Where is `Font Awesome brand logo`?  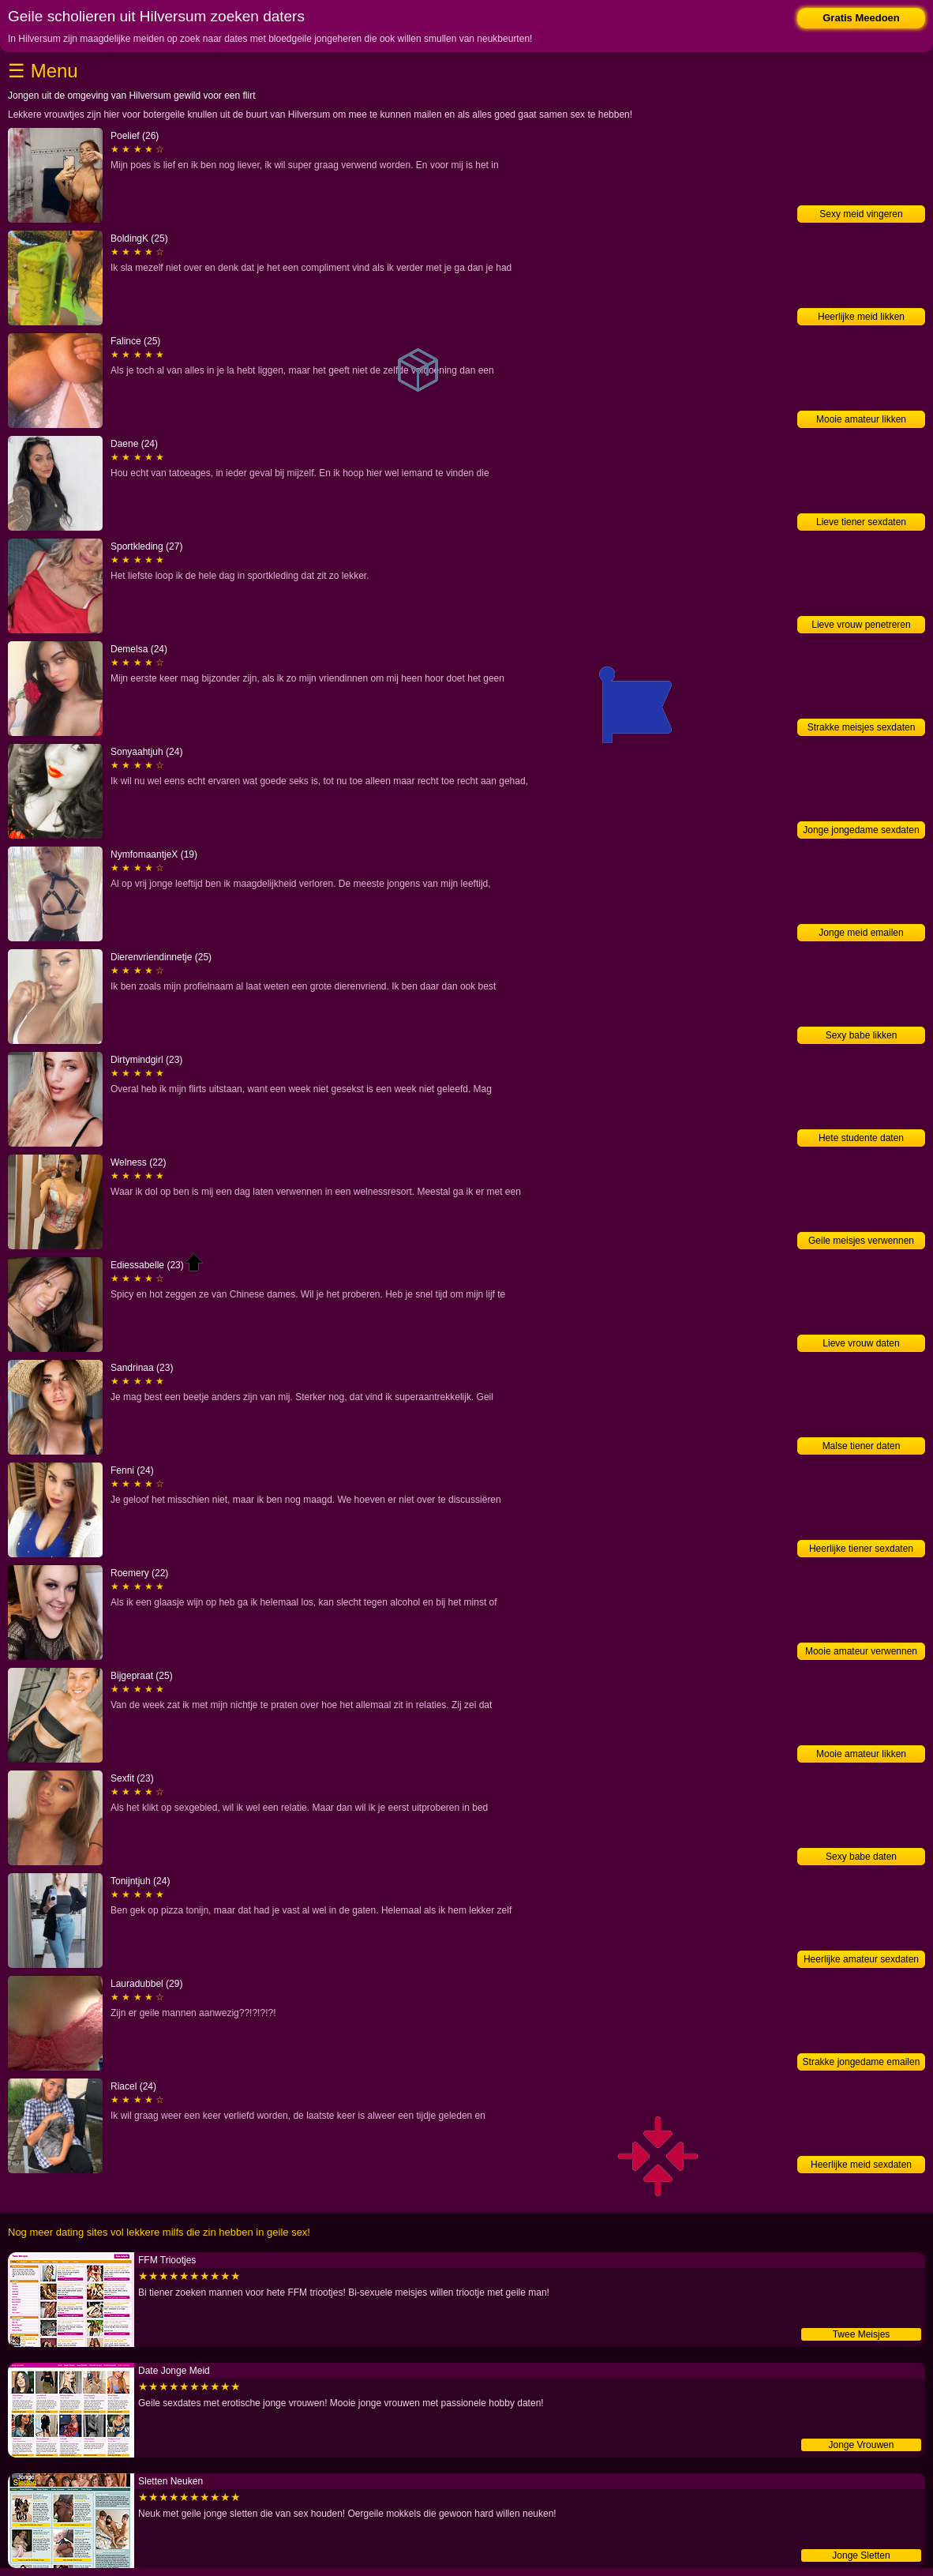
Font Awesome brand logo is located at coordinates (635, 704).